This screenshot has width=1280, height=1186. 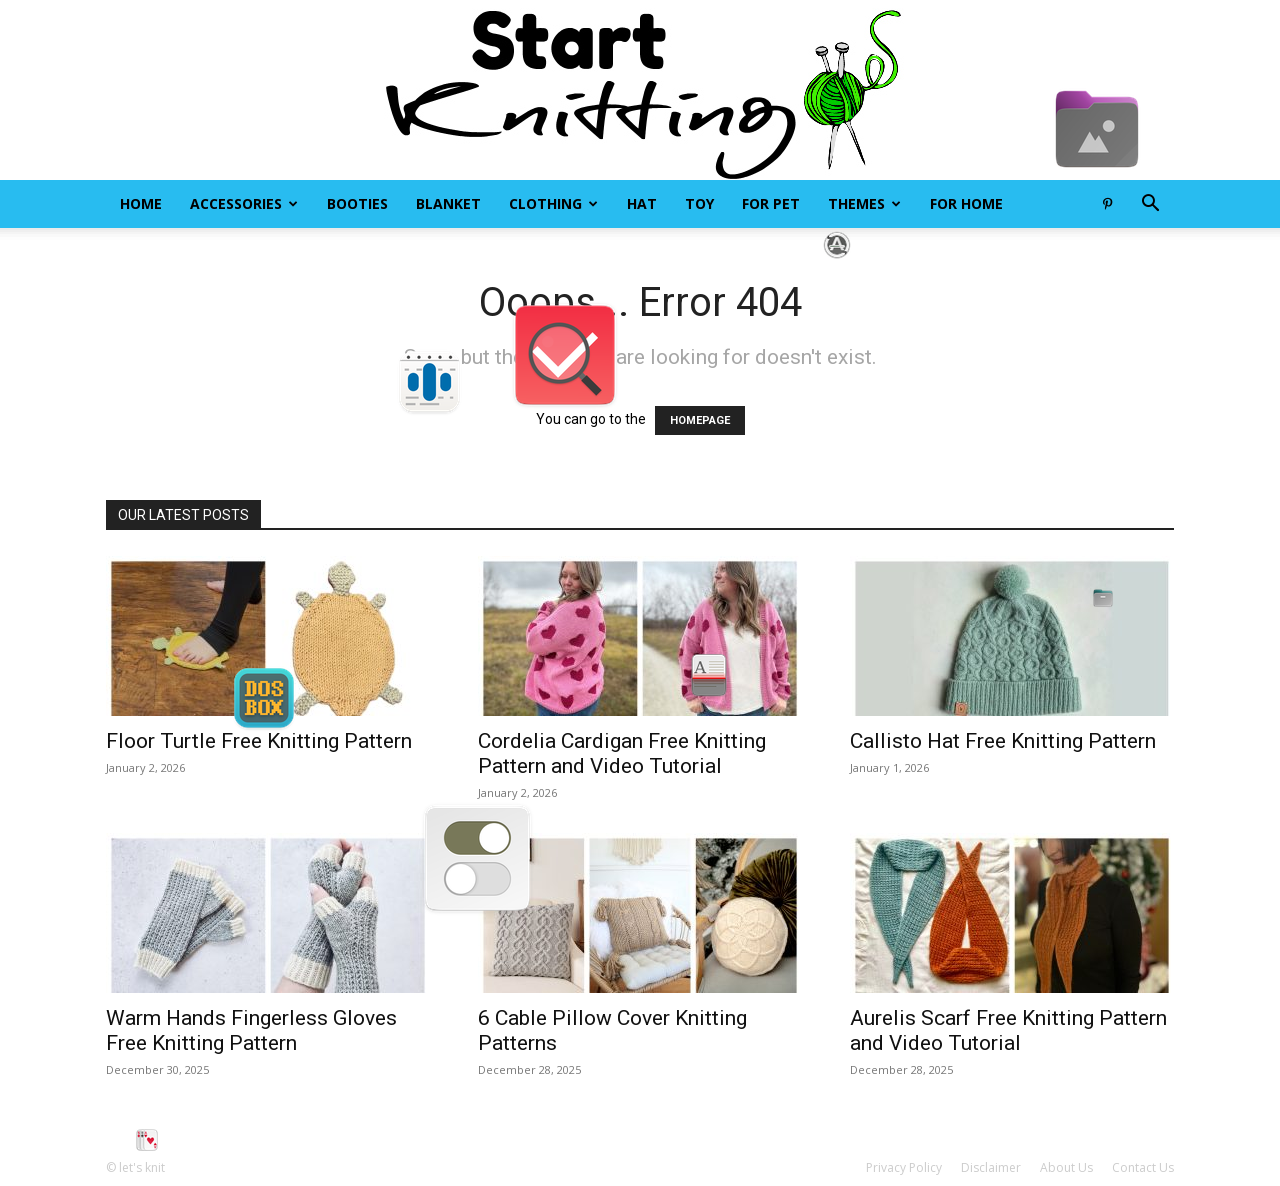 I want to click on open system configuration tool, so click(x=565, y=355).